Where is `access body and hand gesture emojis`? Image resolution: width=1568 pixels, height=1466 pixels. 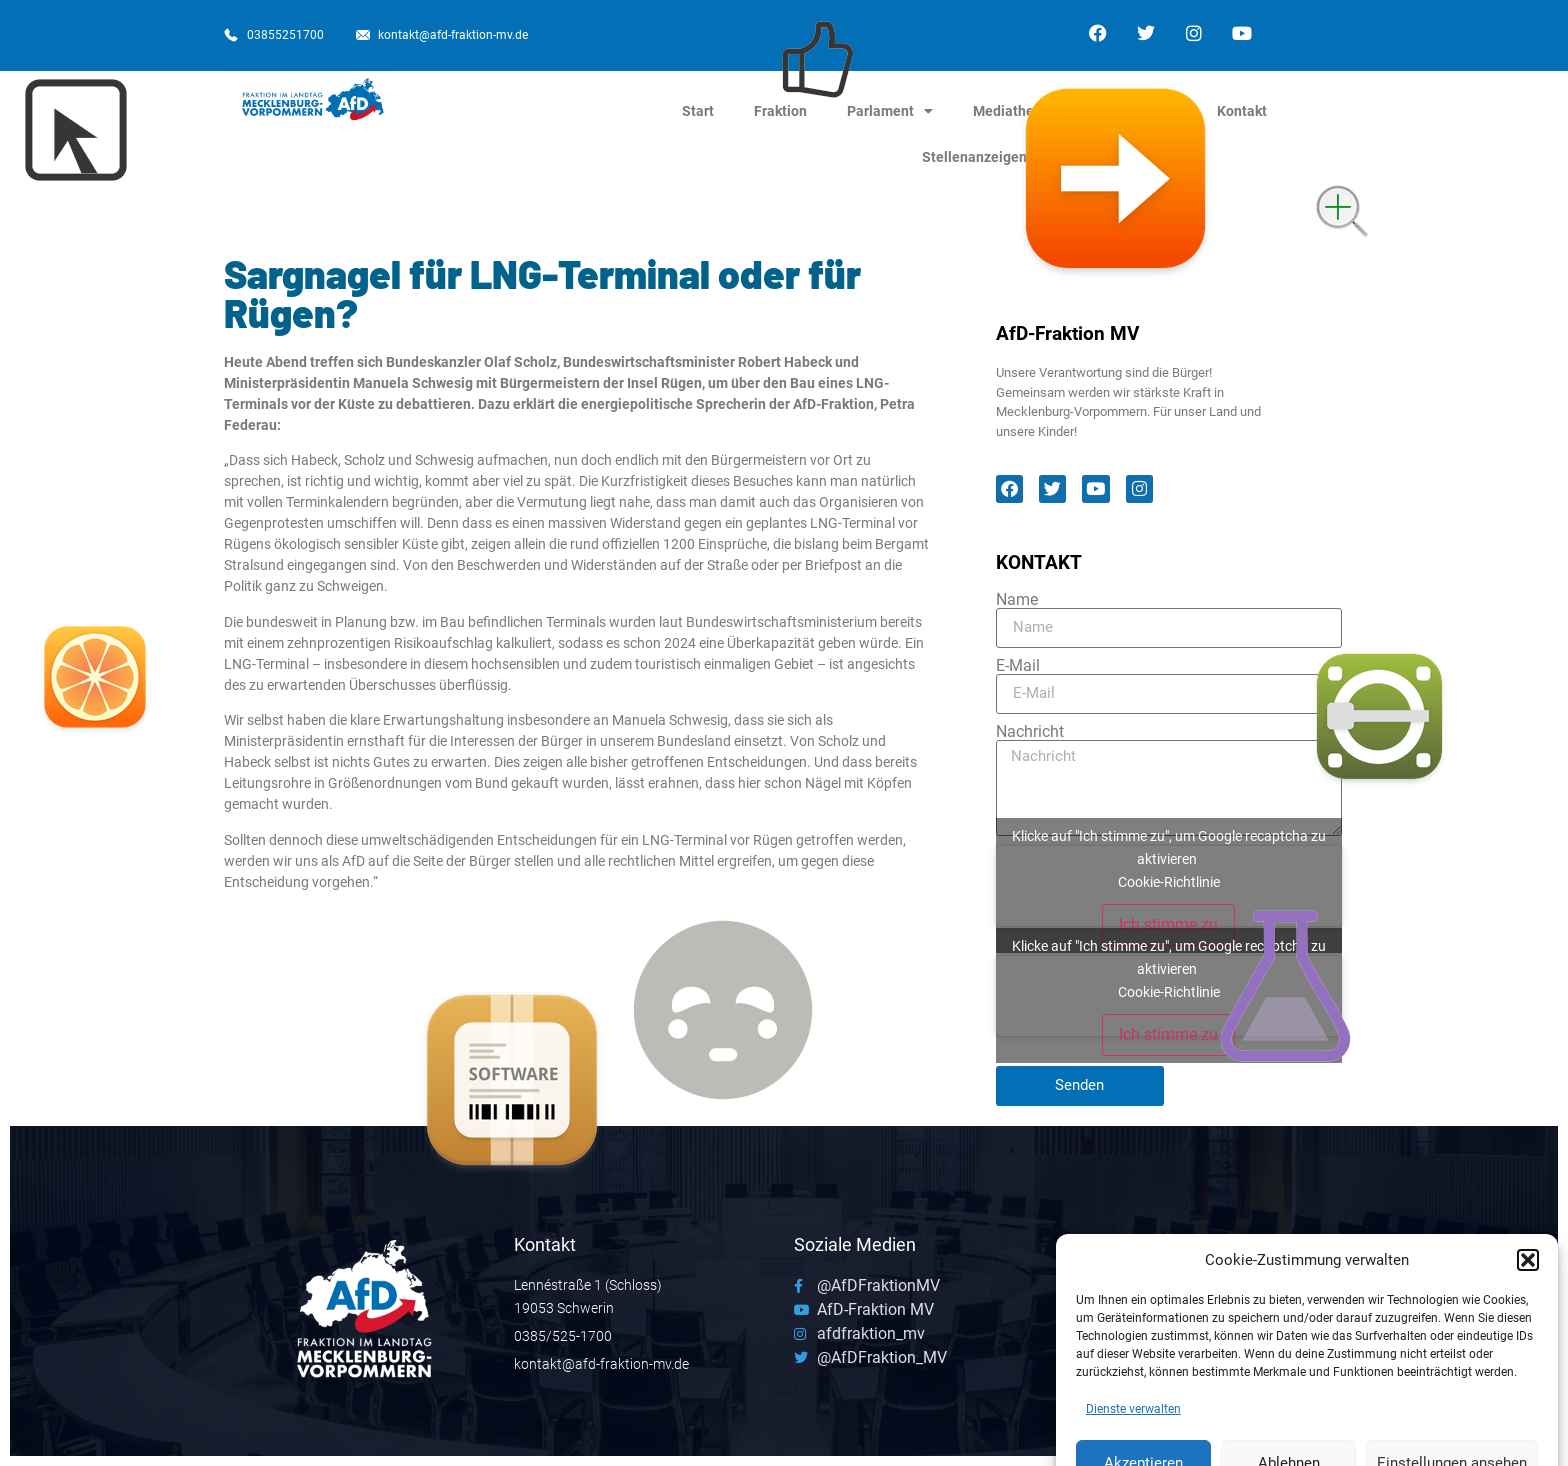 access body and hand gesture emojis is located at coordinates (815, 59).